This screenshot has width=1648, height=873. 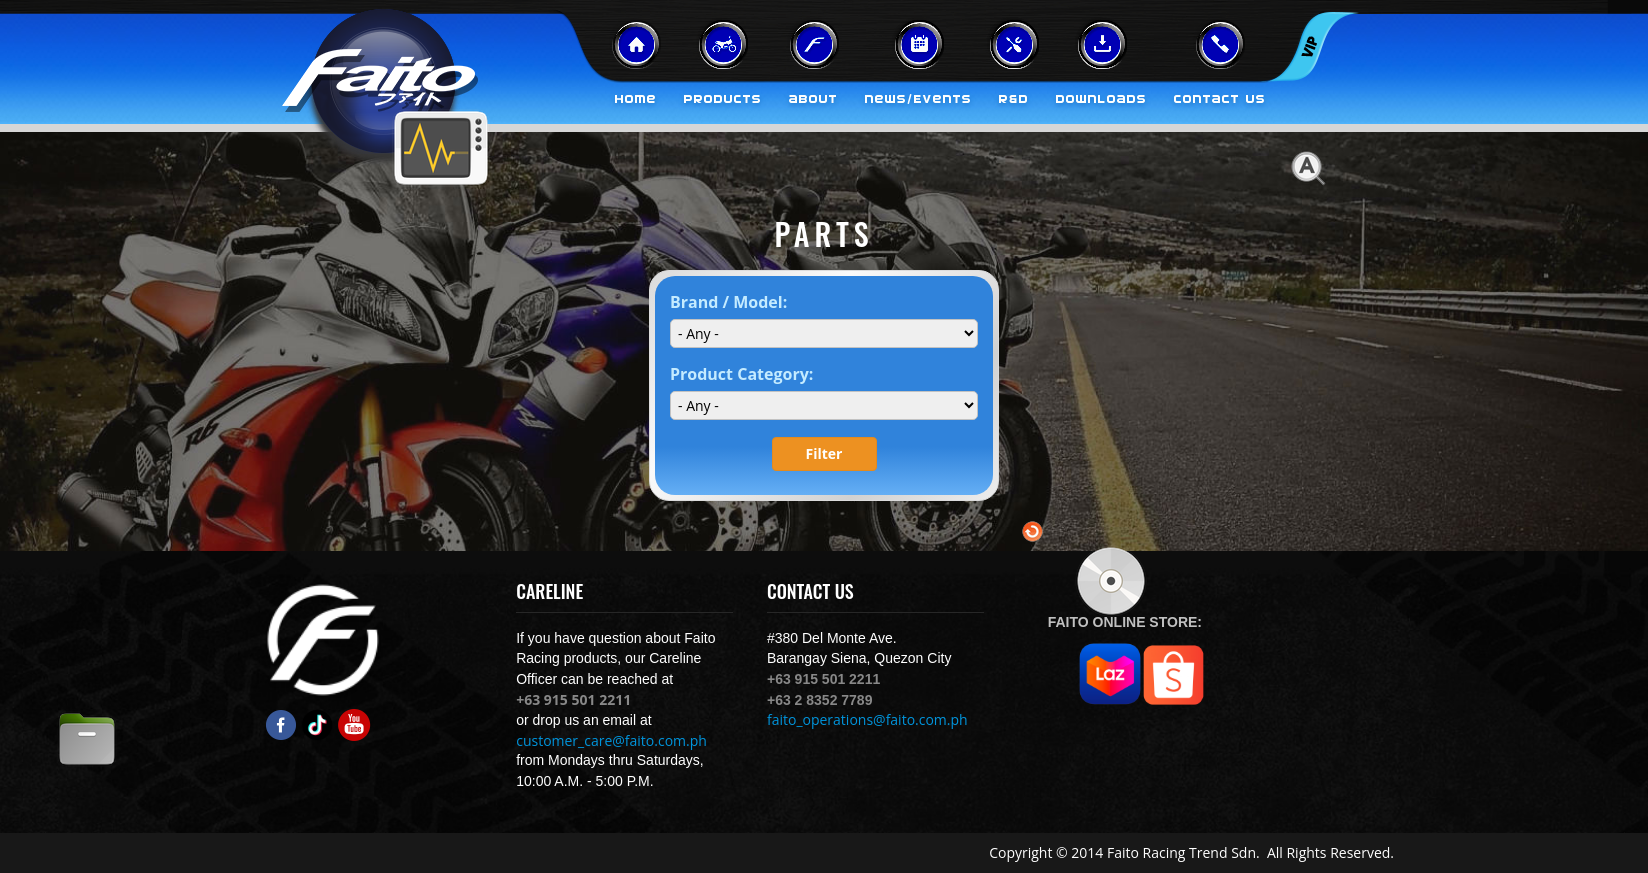 I want to click on access CD/DVD drive contents, so click(x=1111, y=581).